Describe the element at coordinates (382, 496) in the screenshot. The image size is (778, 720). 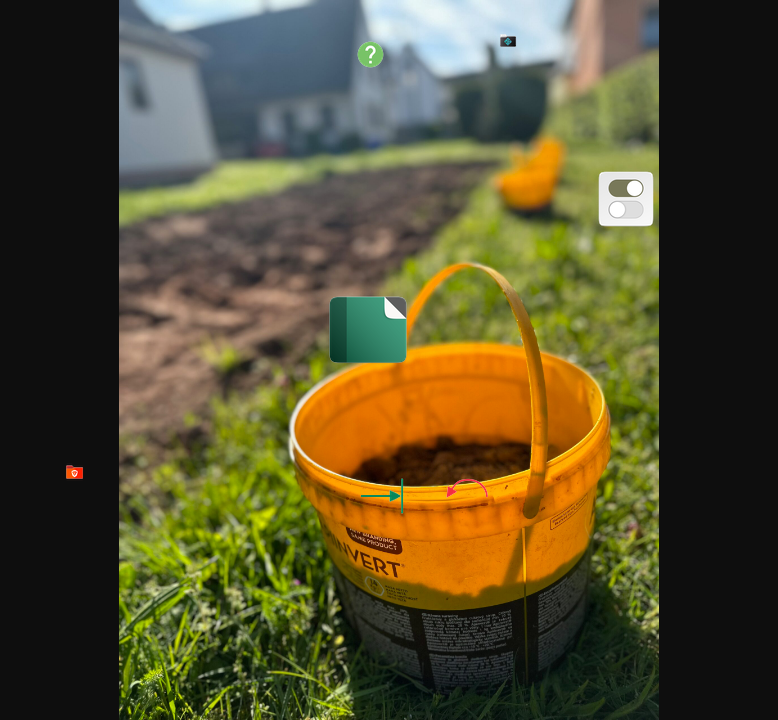
I see `go to the last item in a list or sequence` at that location.